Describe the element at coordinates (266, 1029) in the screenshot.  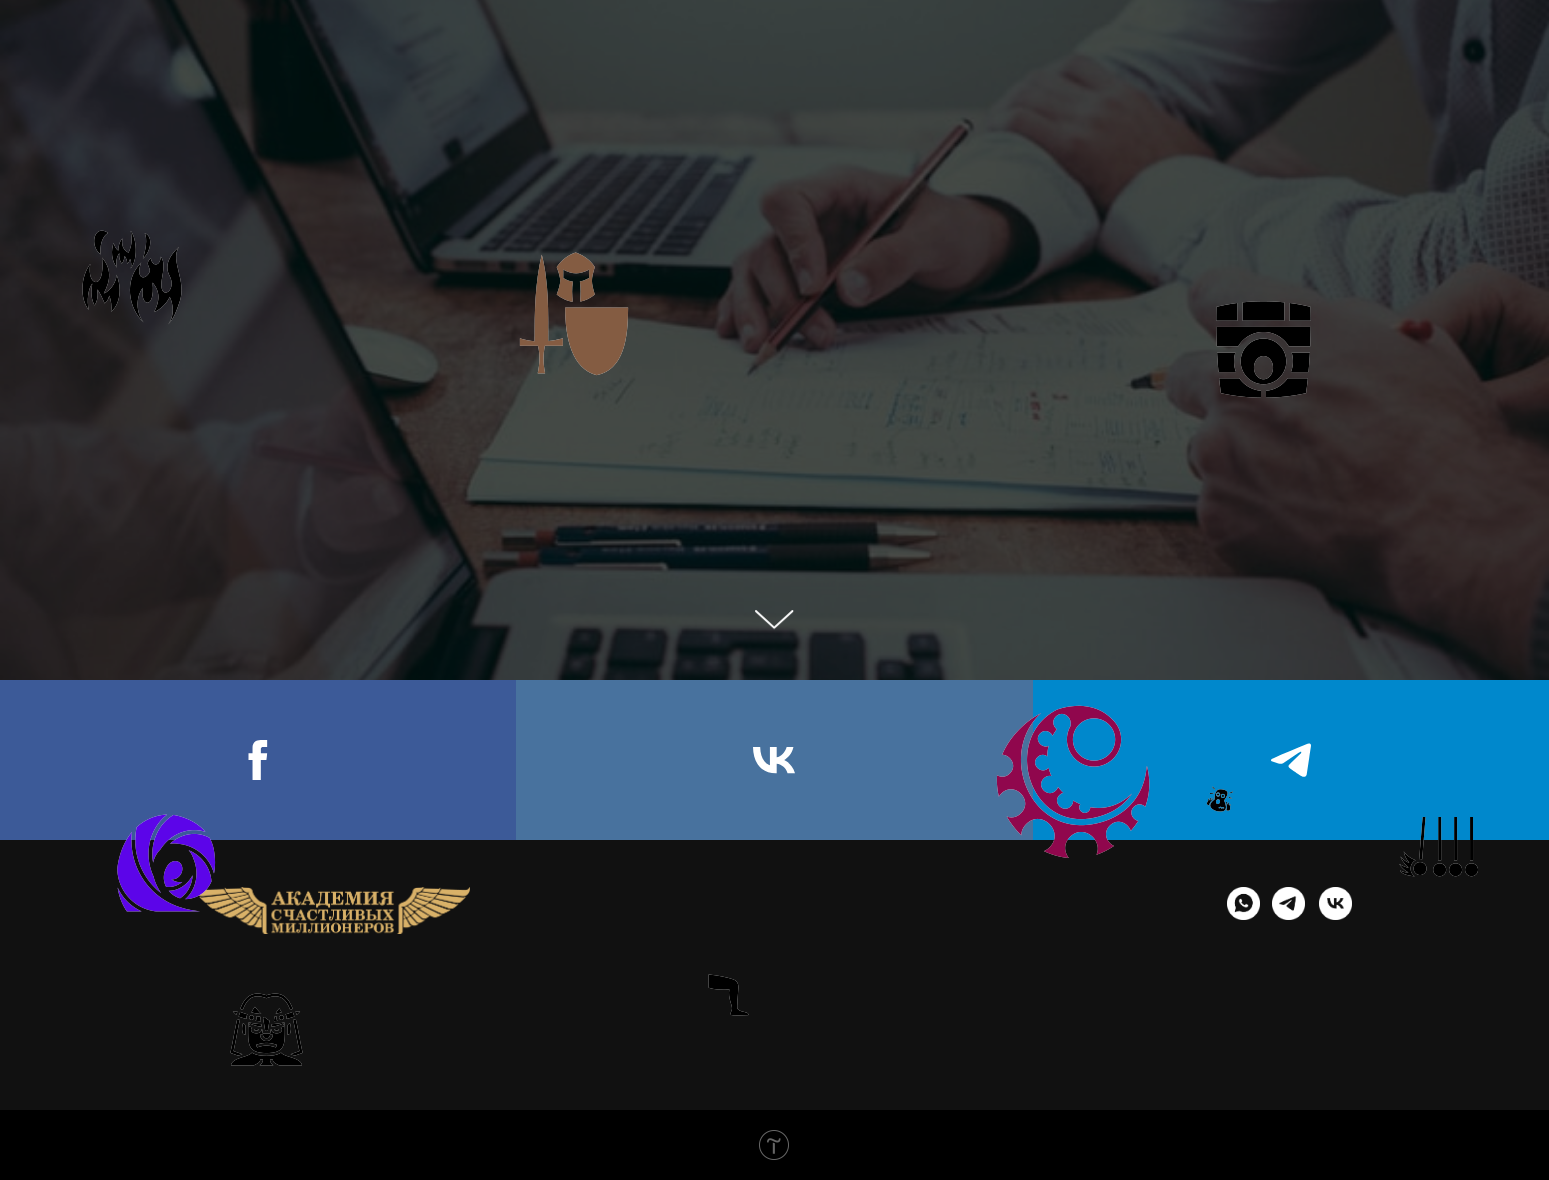
I see `select barbarian character class` at that location.